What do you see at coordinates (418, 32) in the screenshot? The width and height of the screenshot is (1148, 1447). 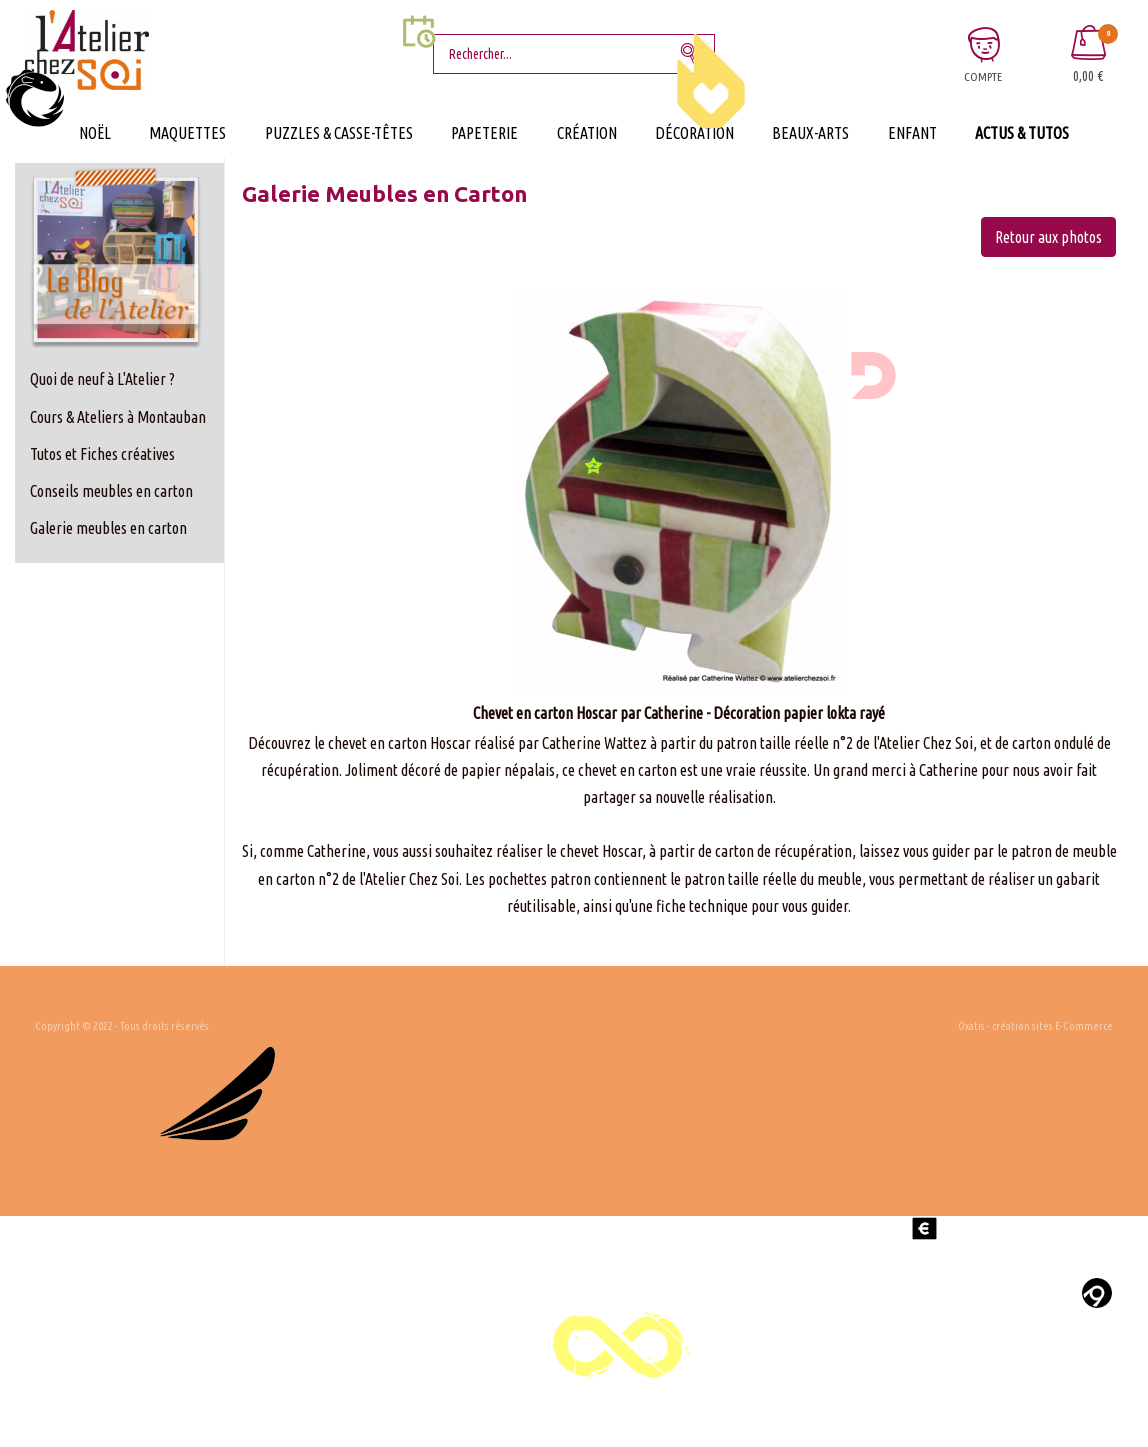 I see `view scheduled events or appointments` at bounding box center [418, 32].